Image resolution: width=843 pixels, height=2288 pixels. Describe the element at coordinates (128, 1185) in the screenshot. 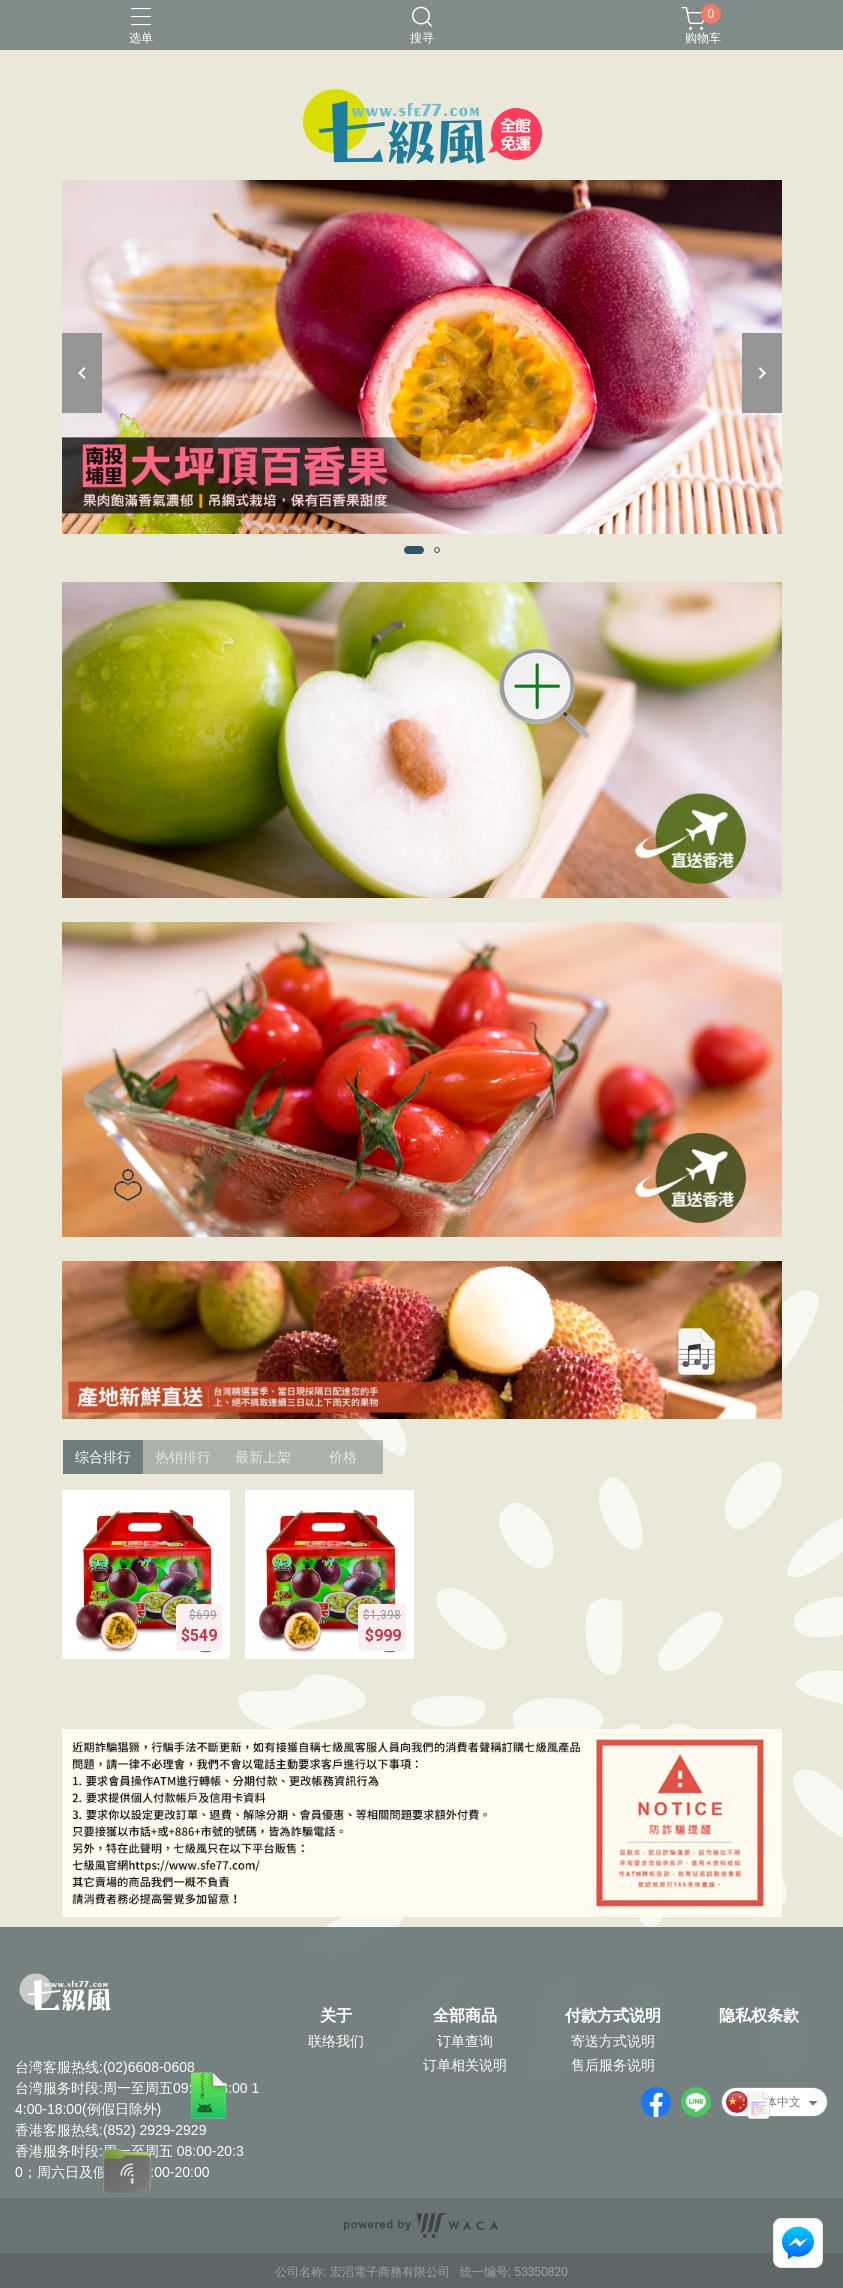

I see `access digital wellbeing settings` at that location.